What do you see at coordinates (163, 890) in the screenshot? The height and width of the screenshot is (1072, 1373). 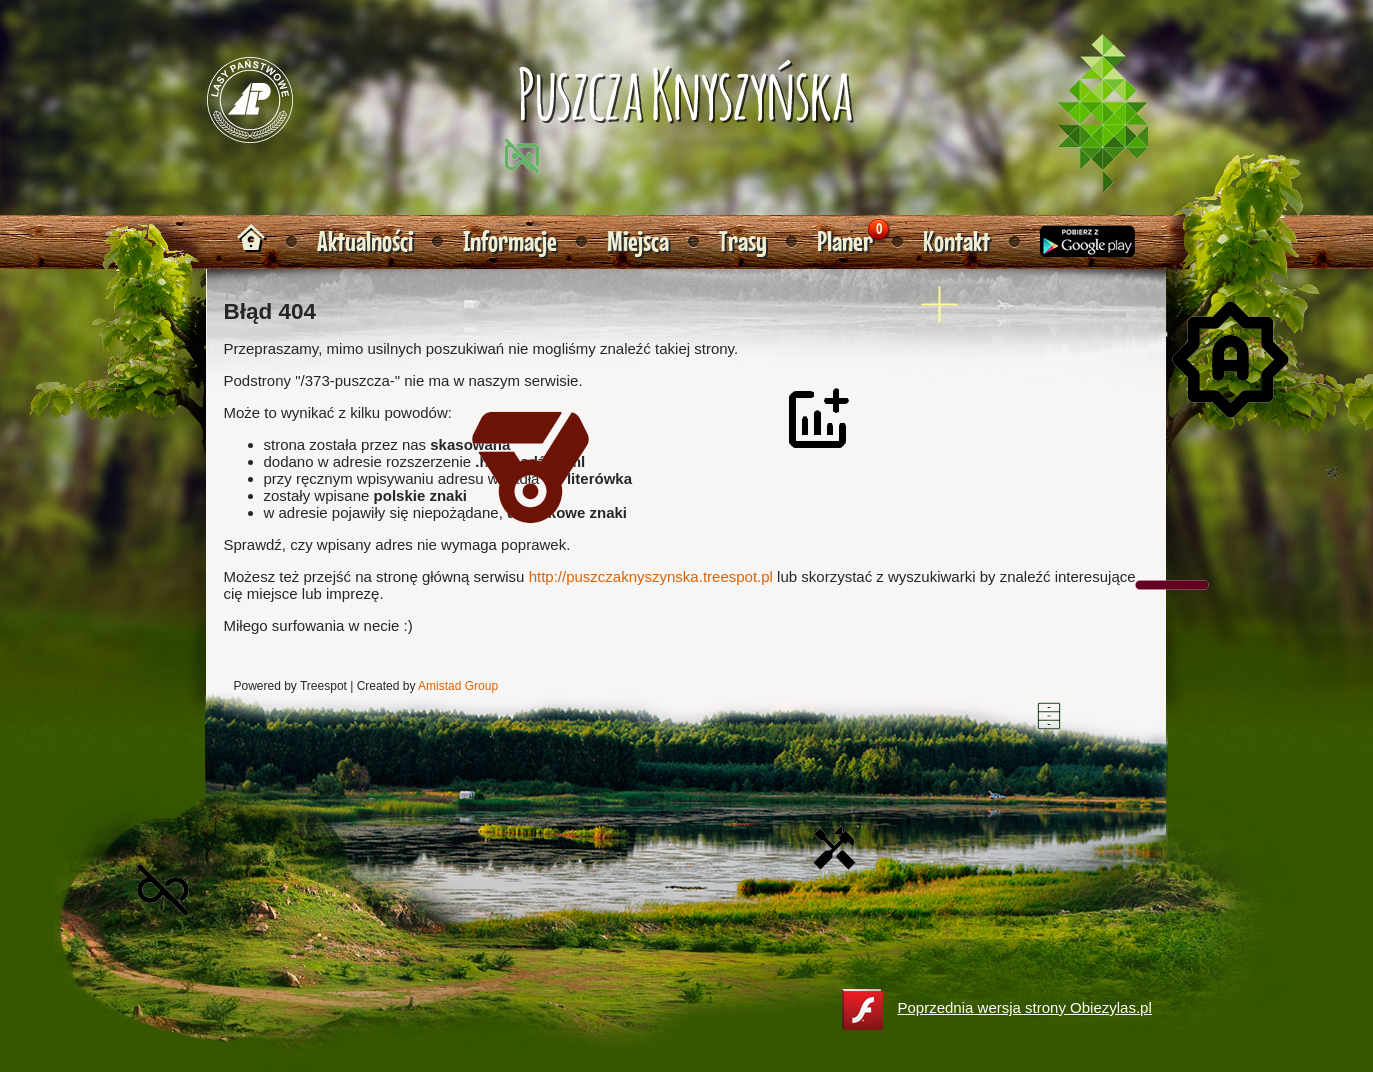 I see `disable infinite scroll or loop mode` at bounding box center [163, 890].